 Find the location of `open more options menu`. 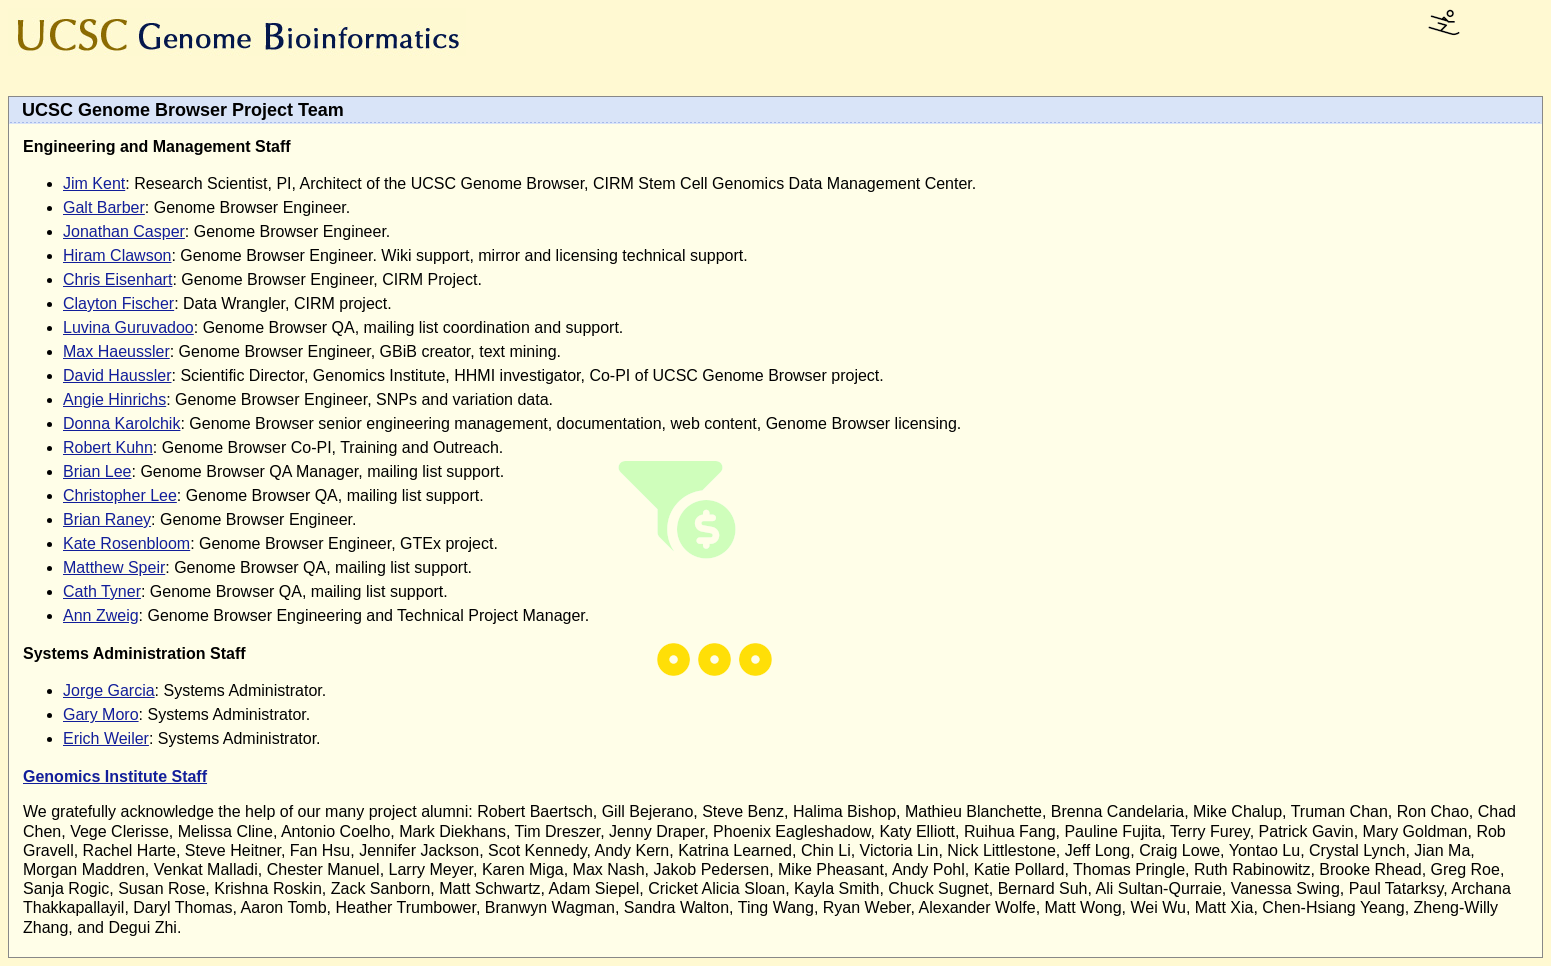

open more options menu is located at coordinates (714, 659).